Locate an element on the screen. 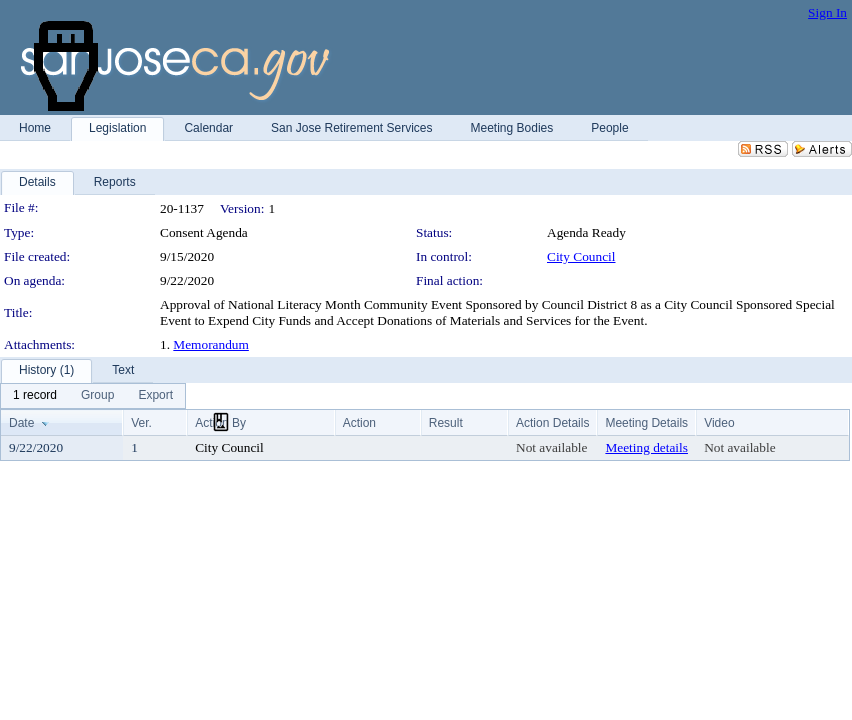 The width and height of the screenshot is (852, 720). configure HDMI input settings is located at coordinates (66, 66).